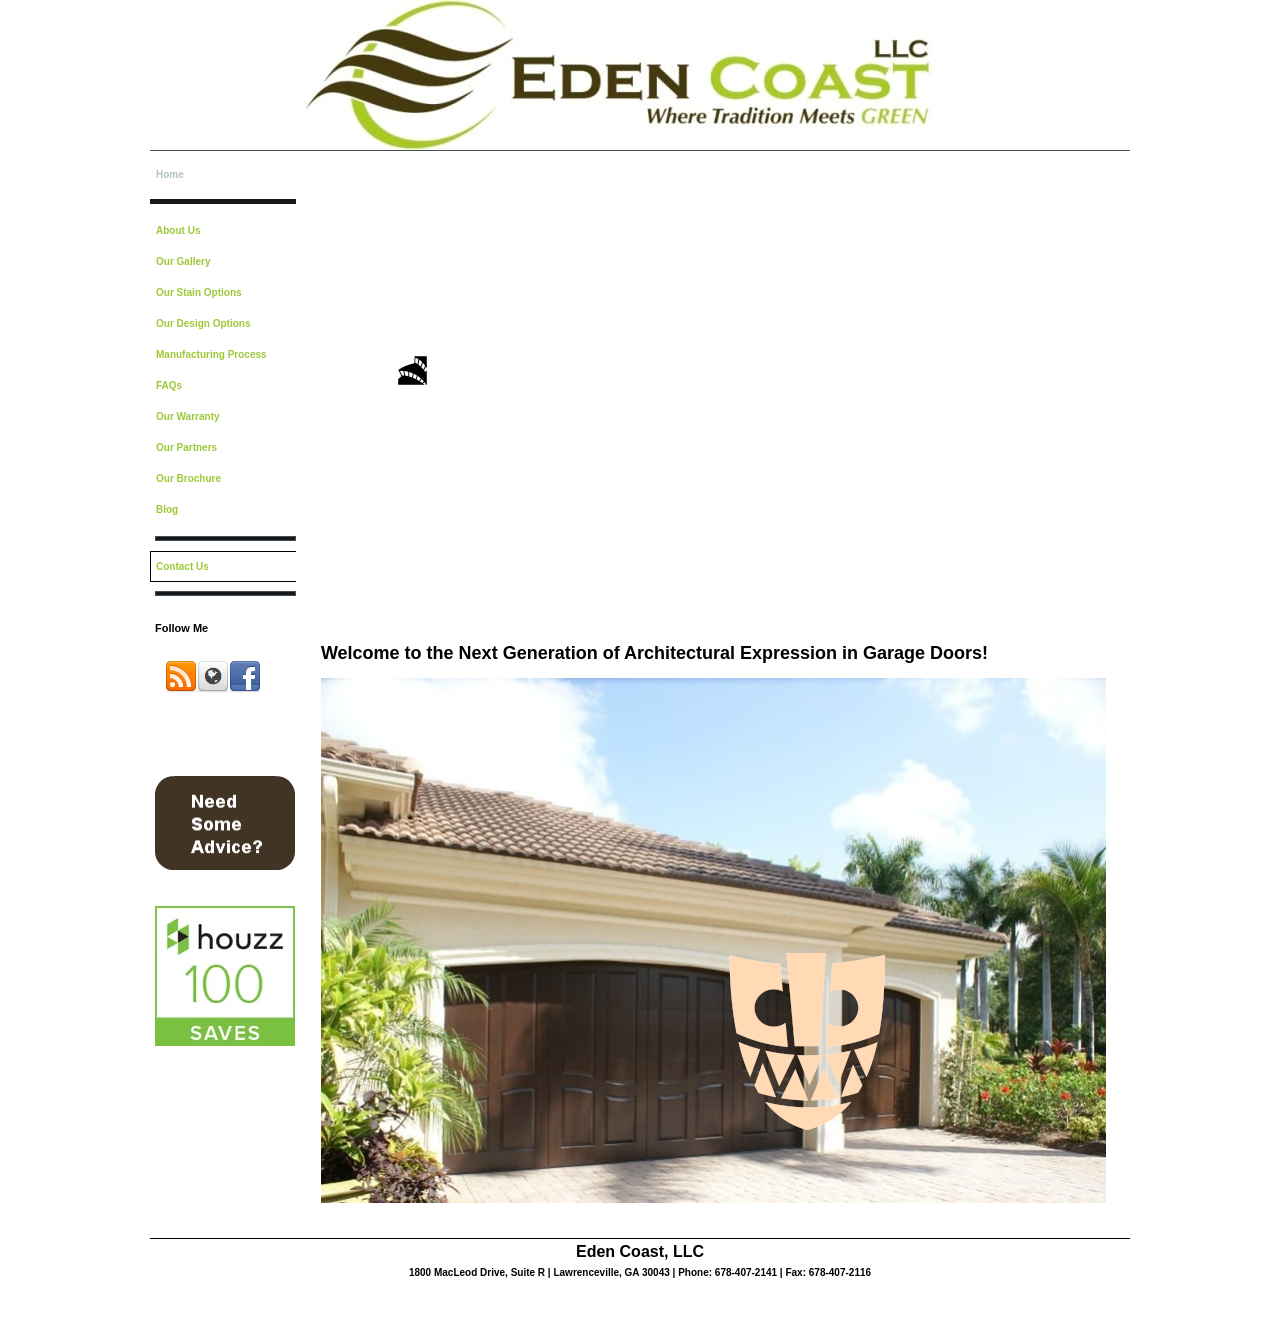  Describe the element at coordinates (804, 1042) in the screenshot. I see `access tribal or cultural themed game content` at that location.